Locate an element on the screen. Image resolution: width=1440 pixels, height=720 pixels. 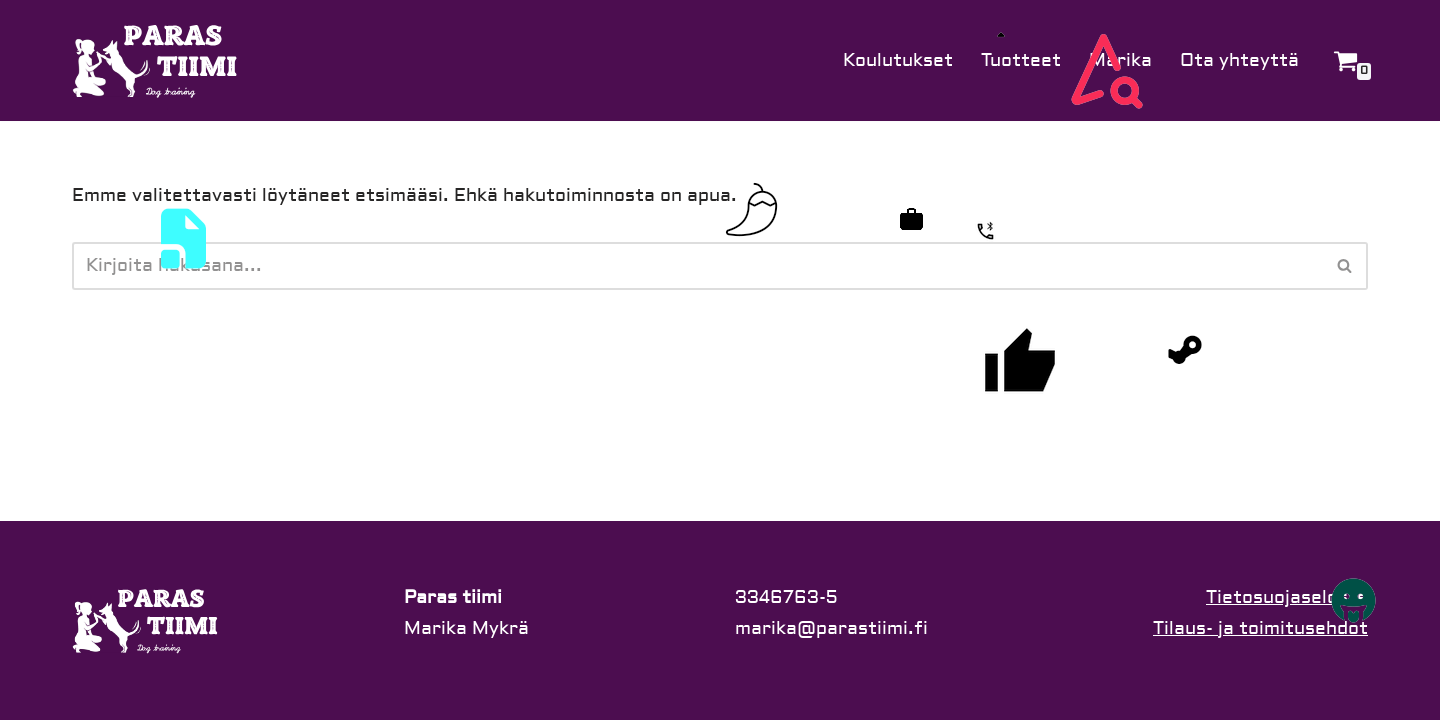
indicates spicy or hot food option is located at coordinates (754, 211).